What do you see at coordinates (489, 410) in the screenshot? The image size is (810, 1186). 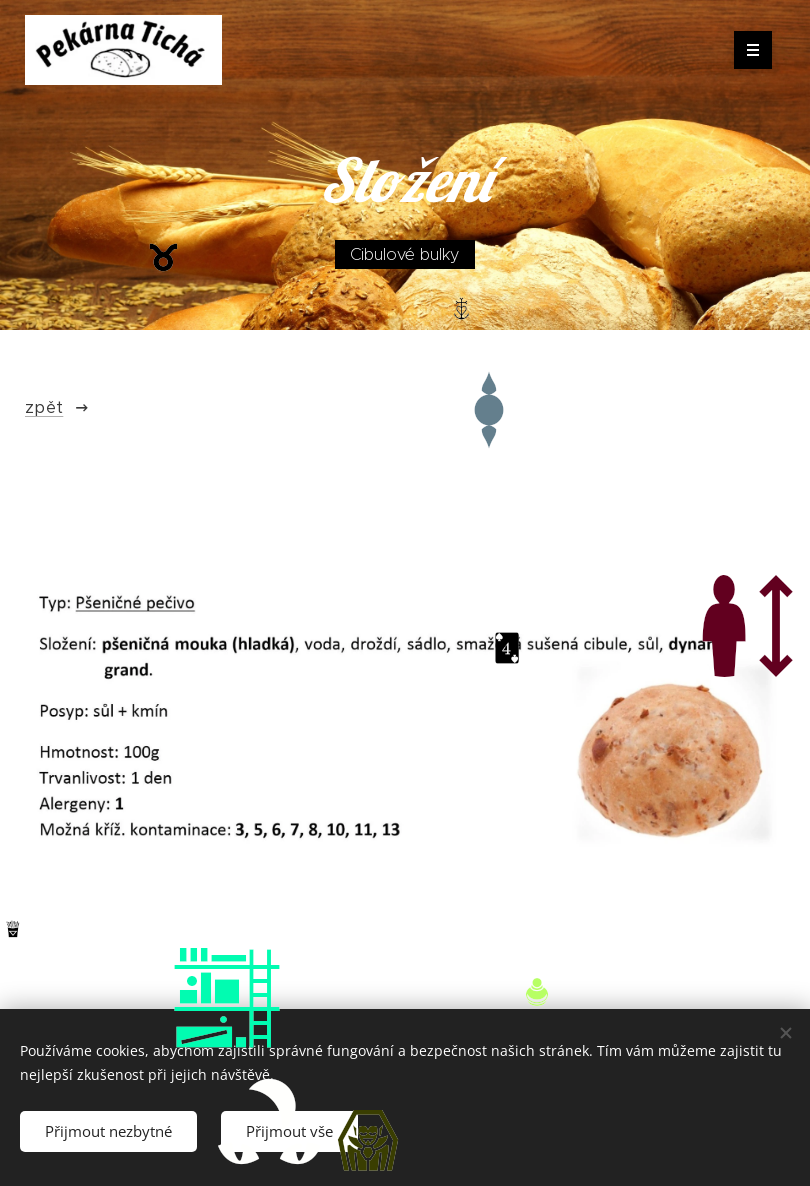 I see `indicates player has reached level two` at bounding box center [489, 410].